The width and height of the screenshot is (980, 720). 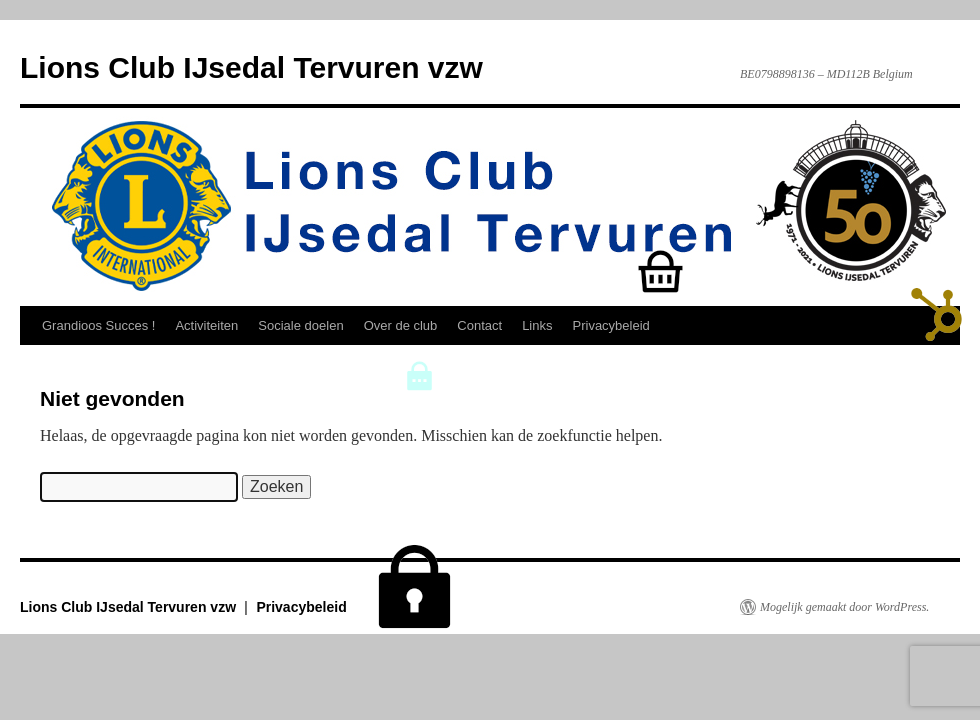 What do you see at coordinates (414, 588) in the screenshot?
I see `indicates a locked or secured item` at bounding box center [414, 588].